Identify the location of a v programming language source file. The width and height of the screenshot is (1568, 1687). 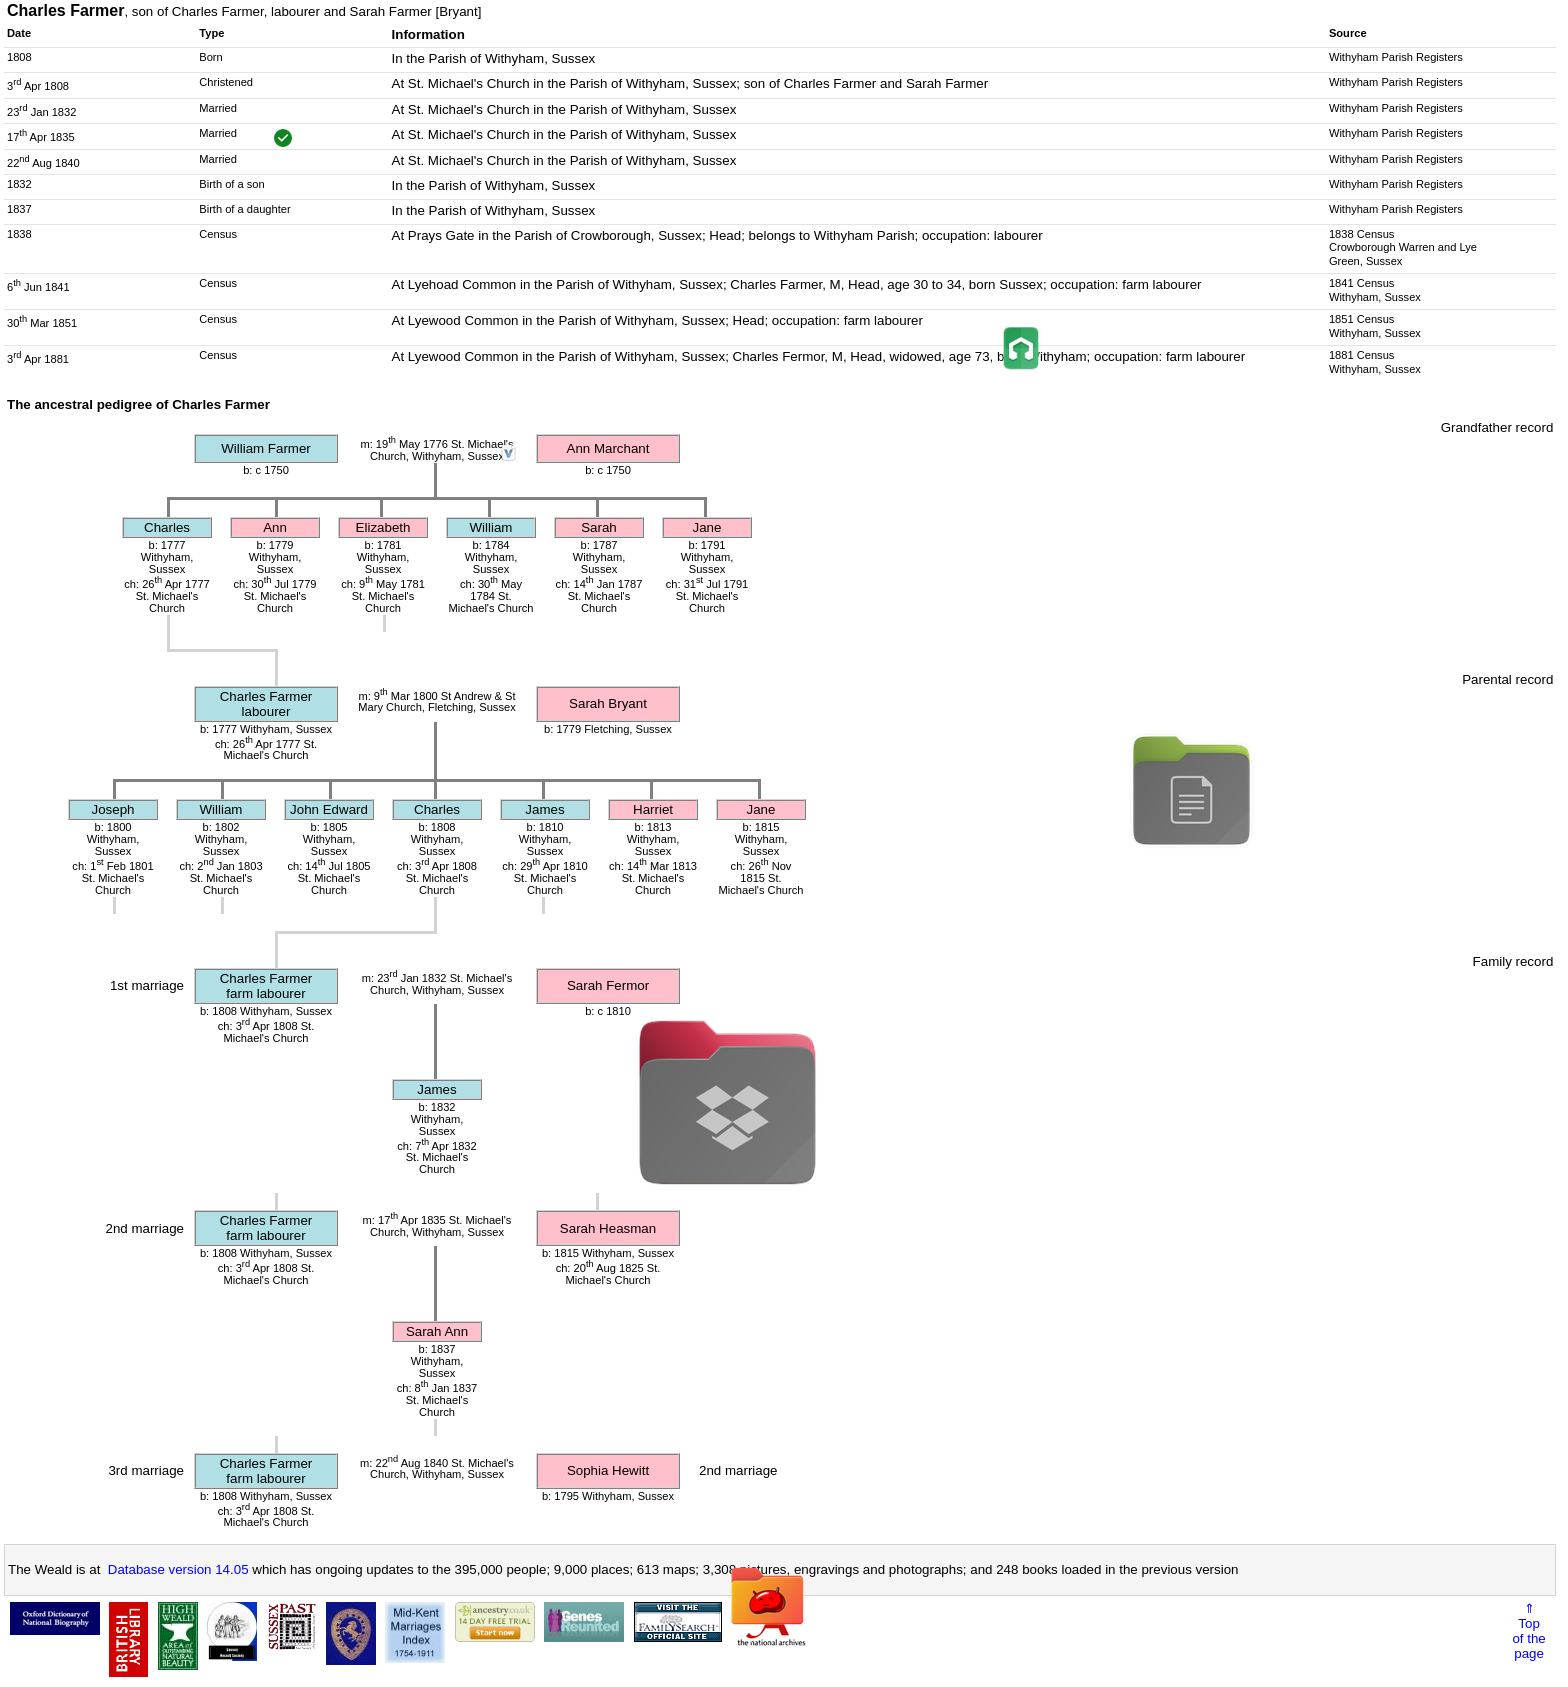
(508, 452).